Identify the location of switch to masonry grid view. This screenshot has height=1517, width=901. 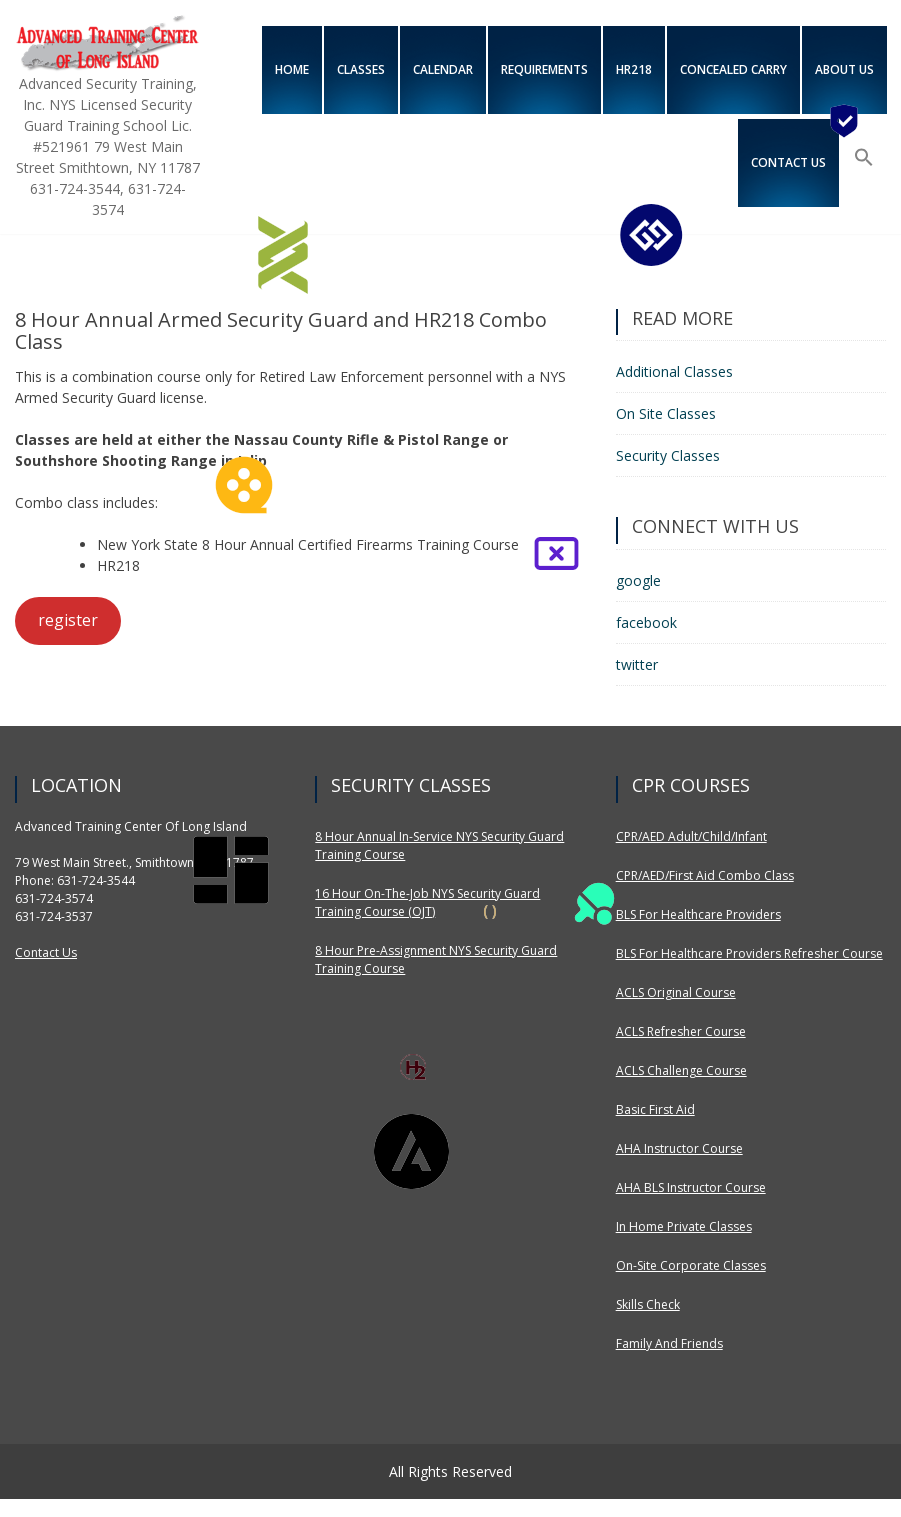
(231, 870).